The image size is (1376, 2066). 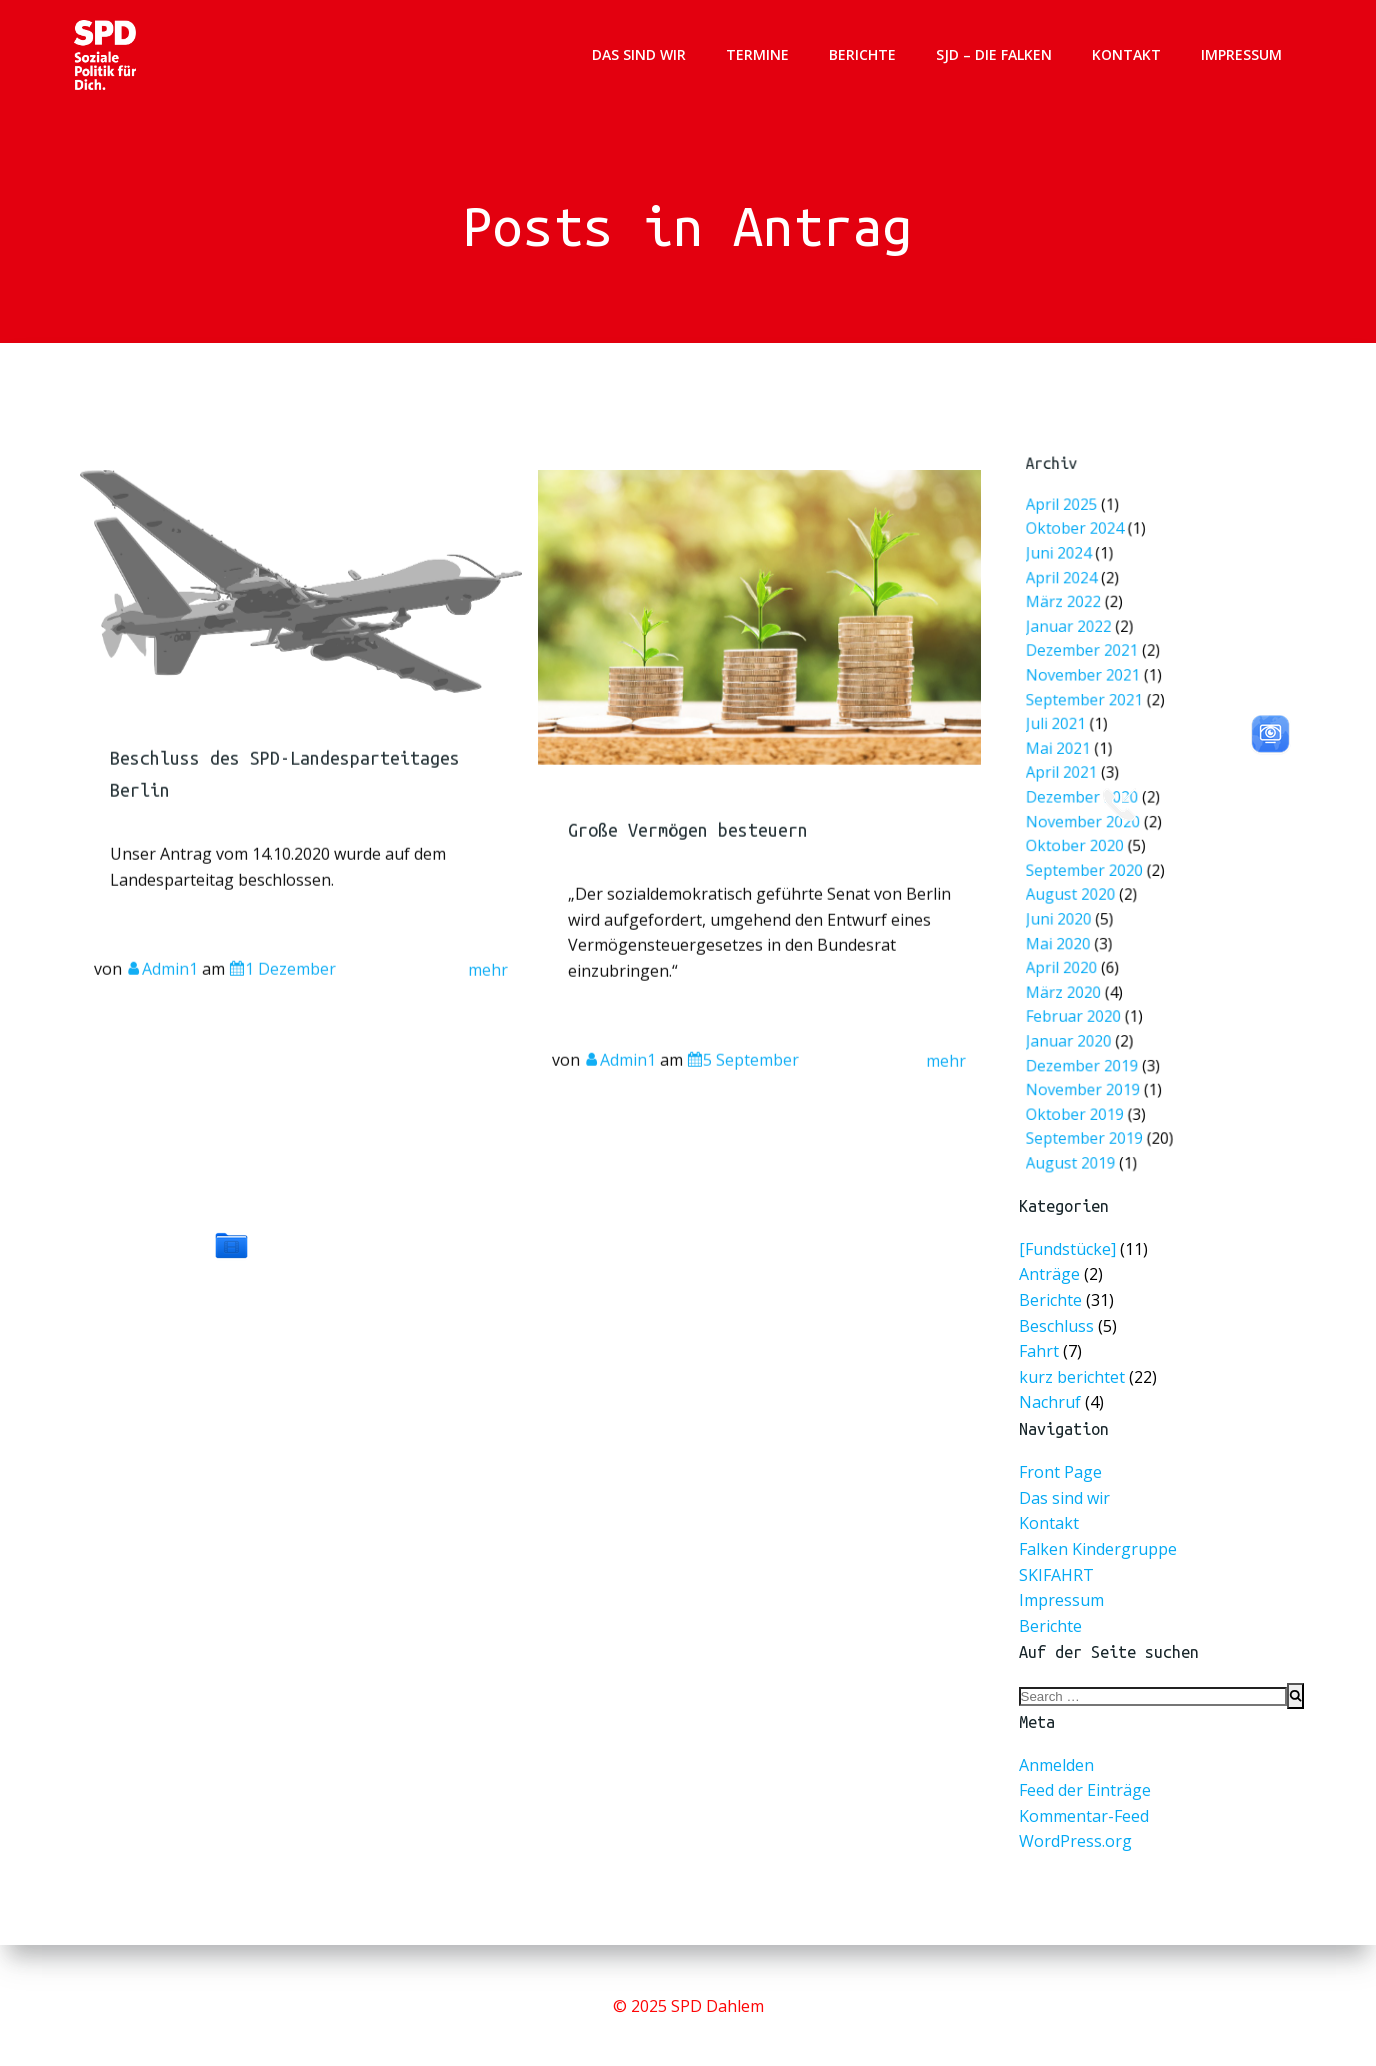 What do you see at coordinates (231, 1245) in the screenshot?
I see `open your videos folder` at bounding box center [231, 1245].